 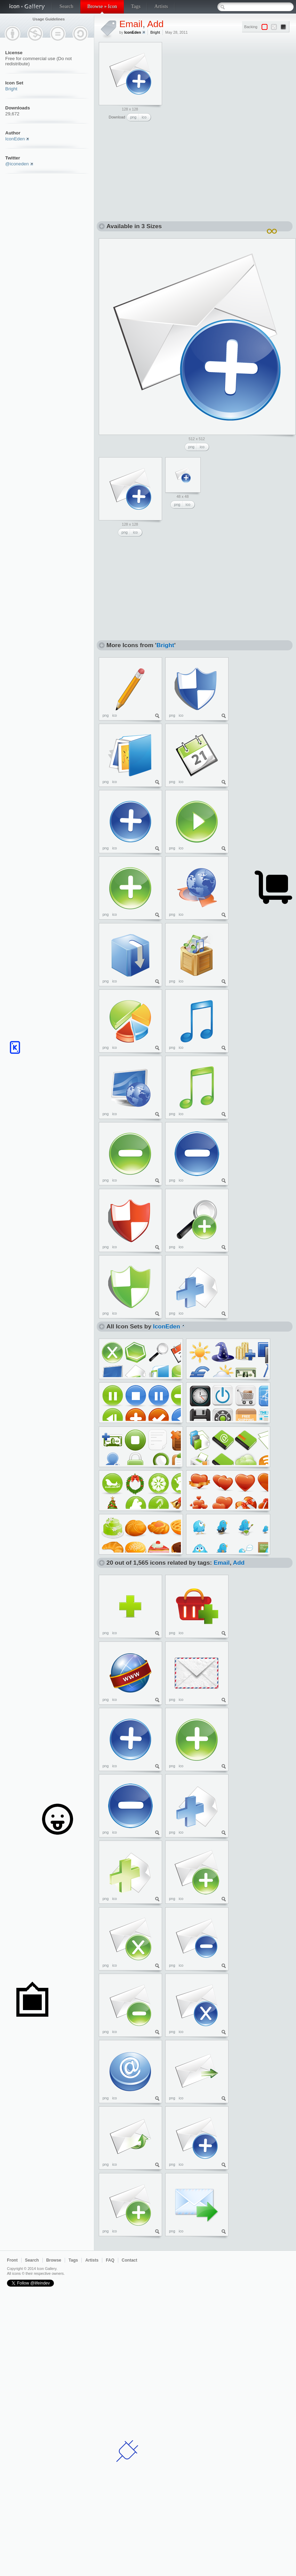 What do you see at coordinates (272, 231) in the screenshot?
I see `indicates unlimited or infinite capacity` at bounding box center [272, 231].